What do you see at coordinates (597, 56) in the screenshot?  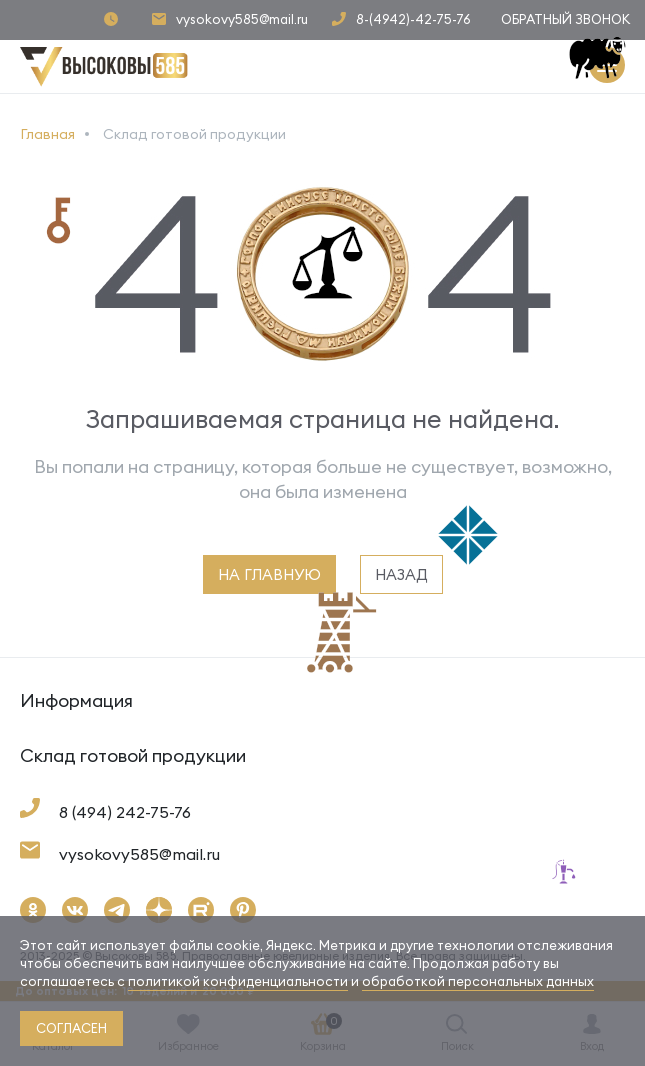 I see `farm animal or livestock category in a game` at bounding box center [597, 56].